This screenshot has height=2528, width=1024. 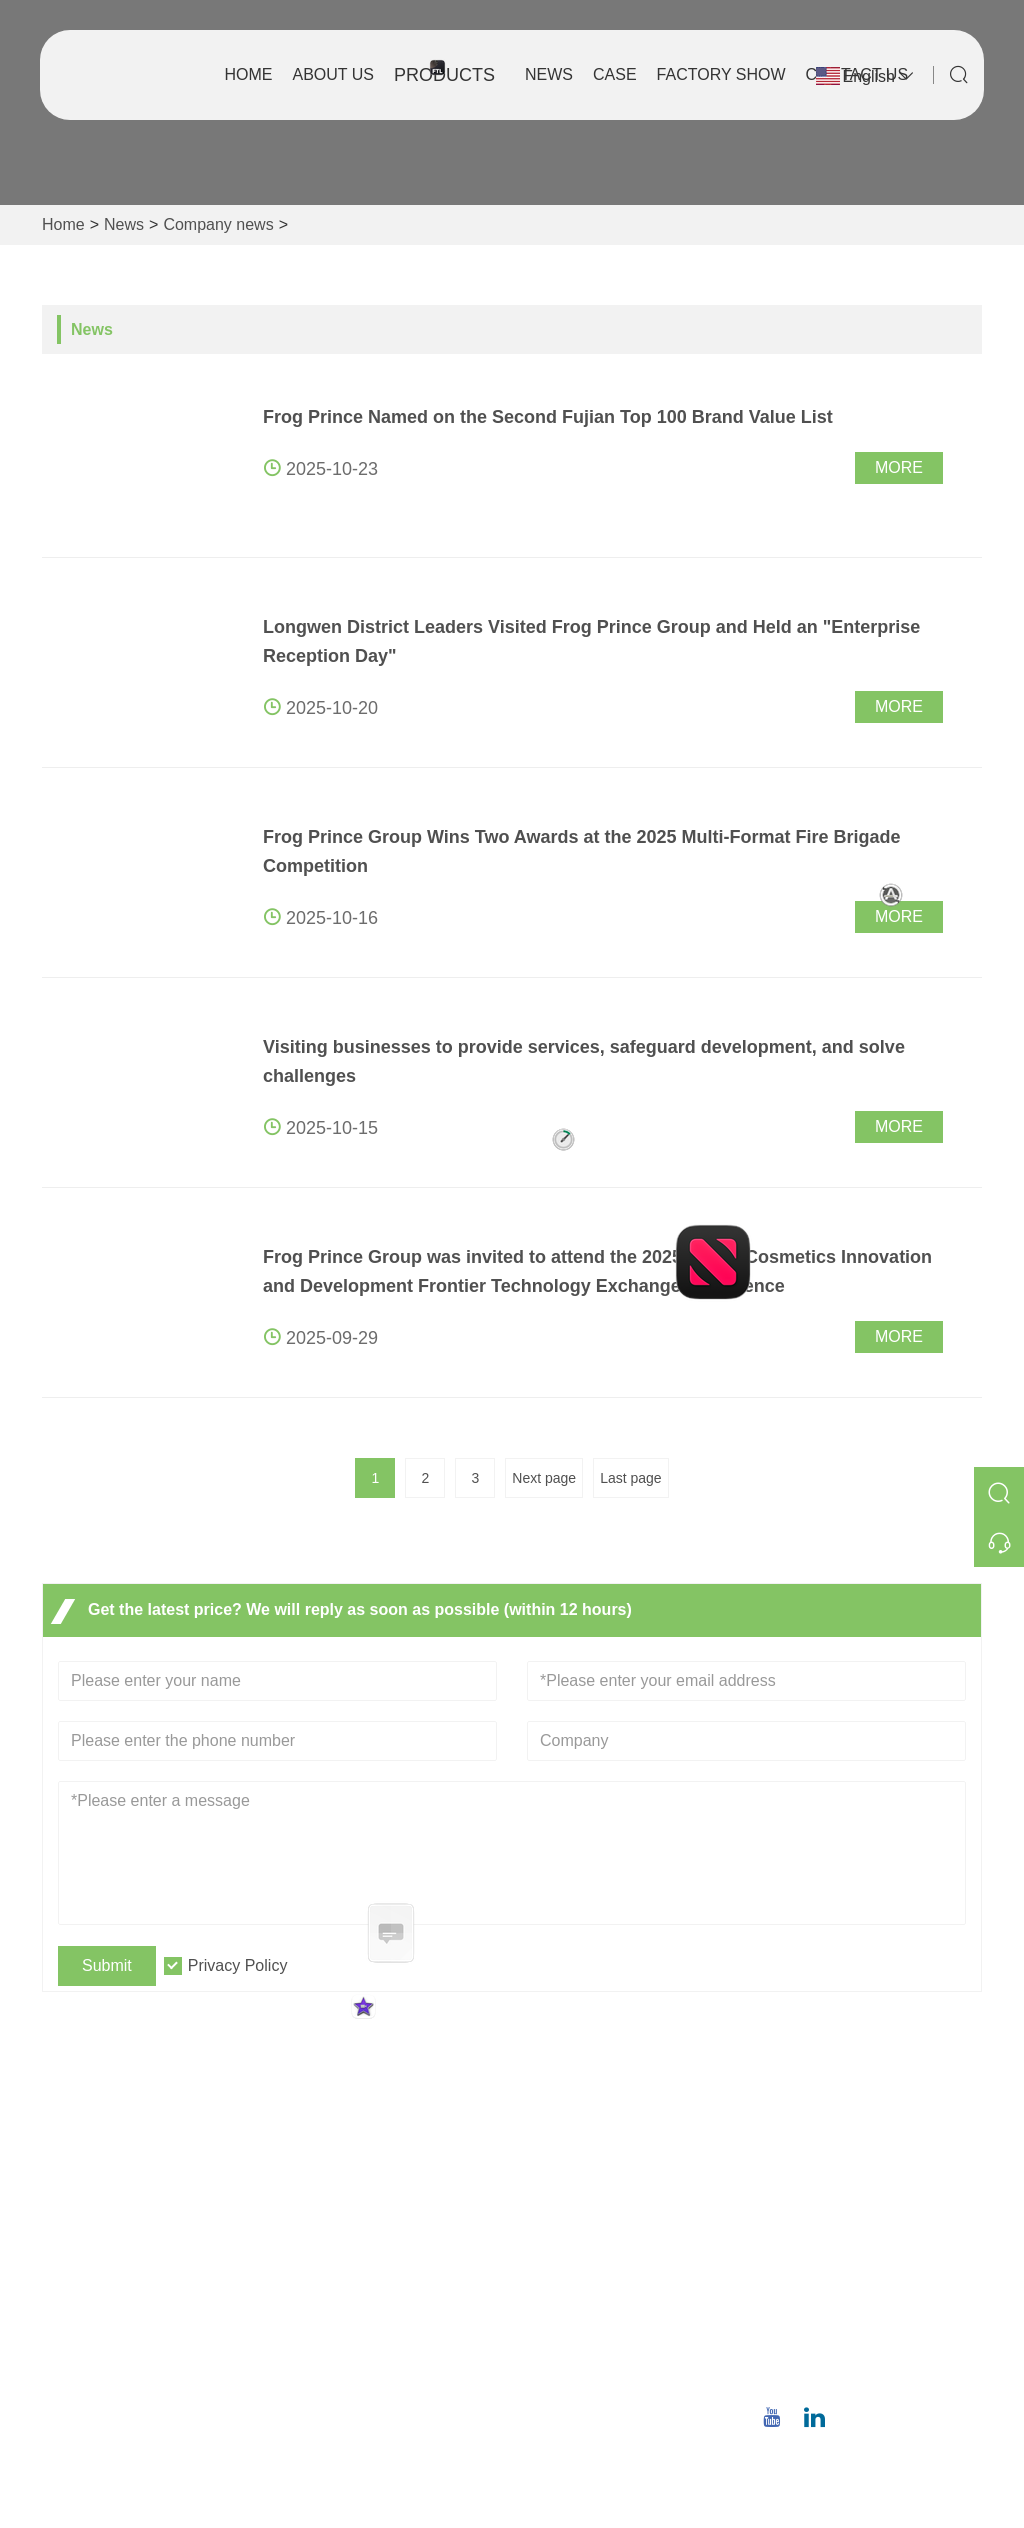 I want to click on open the Apple News app, so click(x=713, y=1262).